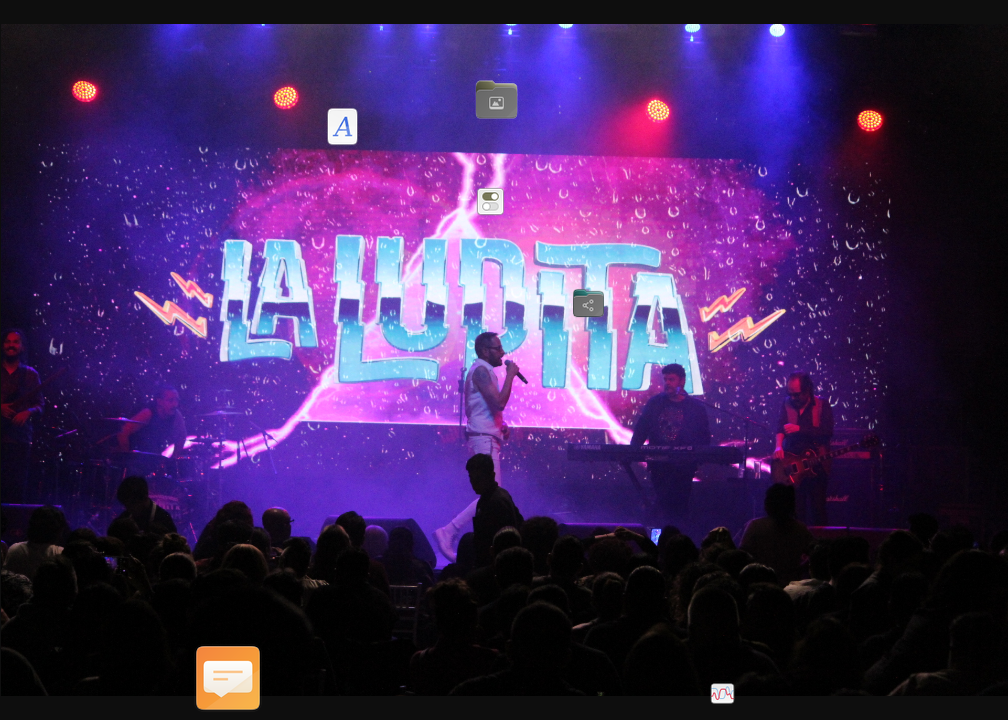 Image resolution: width=1008 pixels, height=720 pixels. Describe the element at coordinates (228, 678) in the screenshot. I see `open empathy messaging app` at that location.